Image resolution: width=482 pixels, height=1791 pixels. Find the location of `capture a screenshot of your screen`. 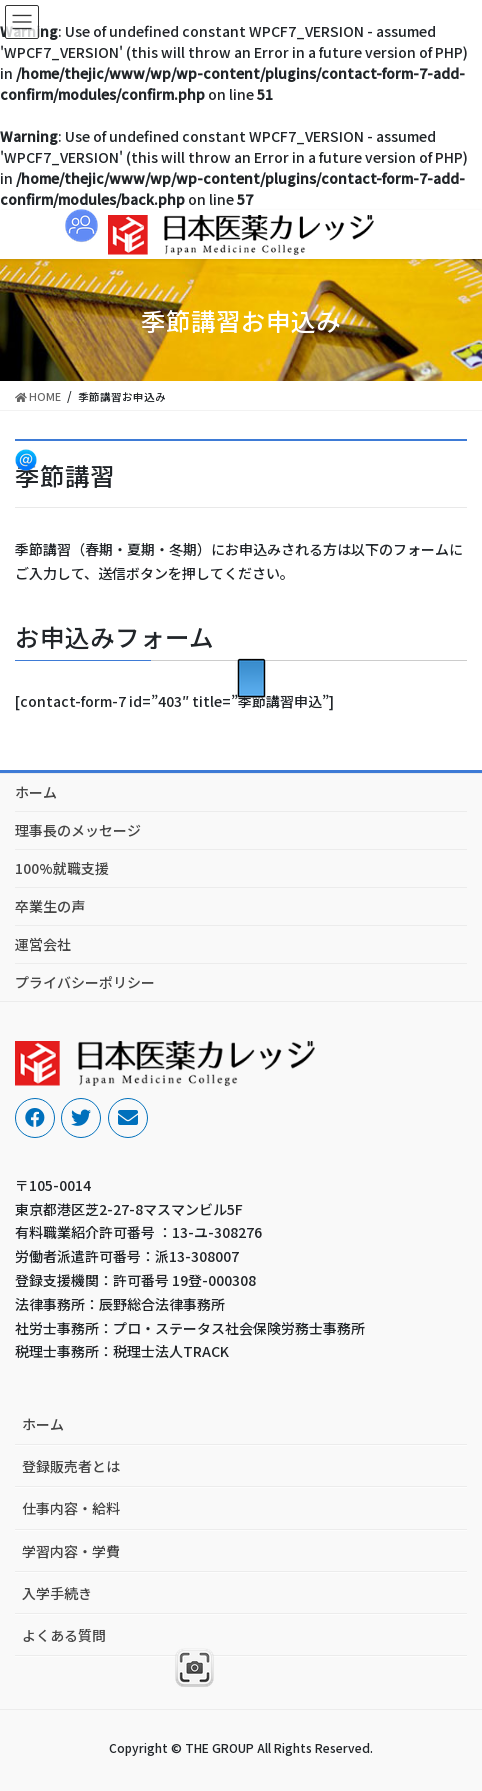

capture a screenshot of your screen is located at coordinates (194, 1667).